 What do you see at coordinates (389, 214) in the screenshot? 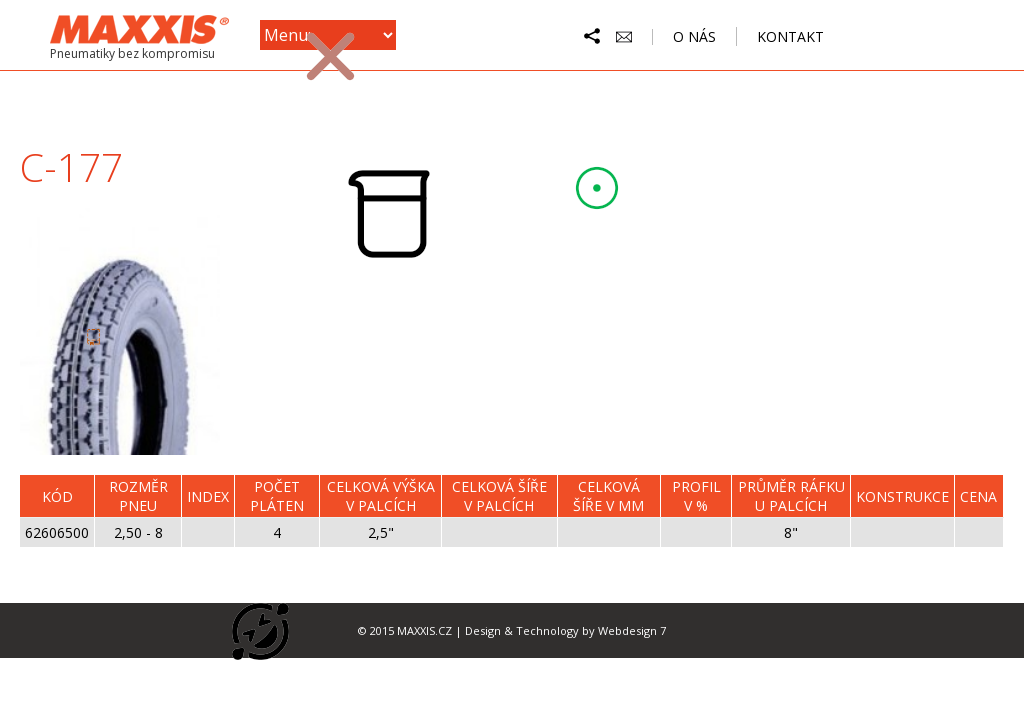
I see `access experimental or beta features` at bounding box center [389, 214].